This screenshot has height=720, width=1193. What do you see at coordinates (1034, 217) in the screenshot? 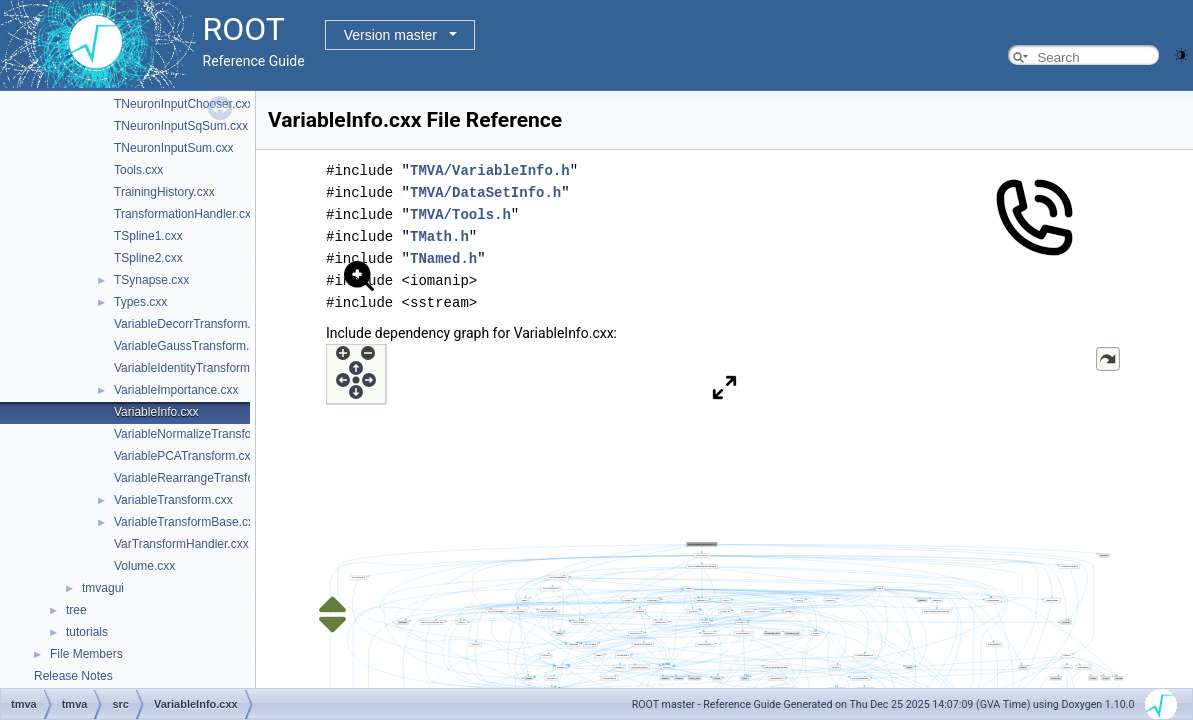
I see `make a phone call` at bounding box center [1034, 217].